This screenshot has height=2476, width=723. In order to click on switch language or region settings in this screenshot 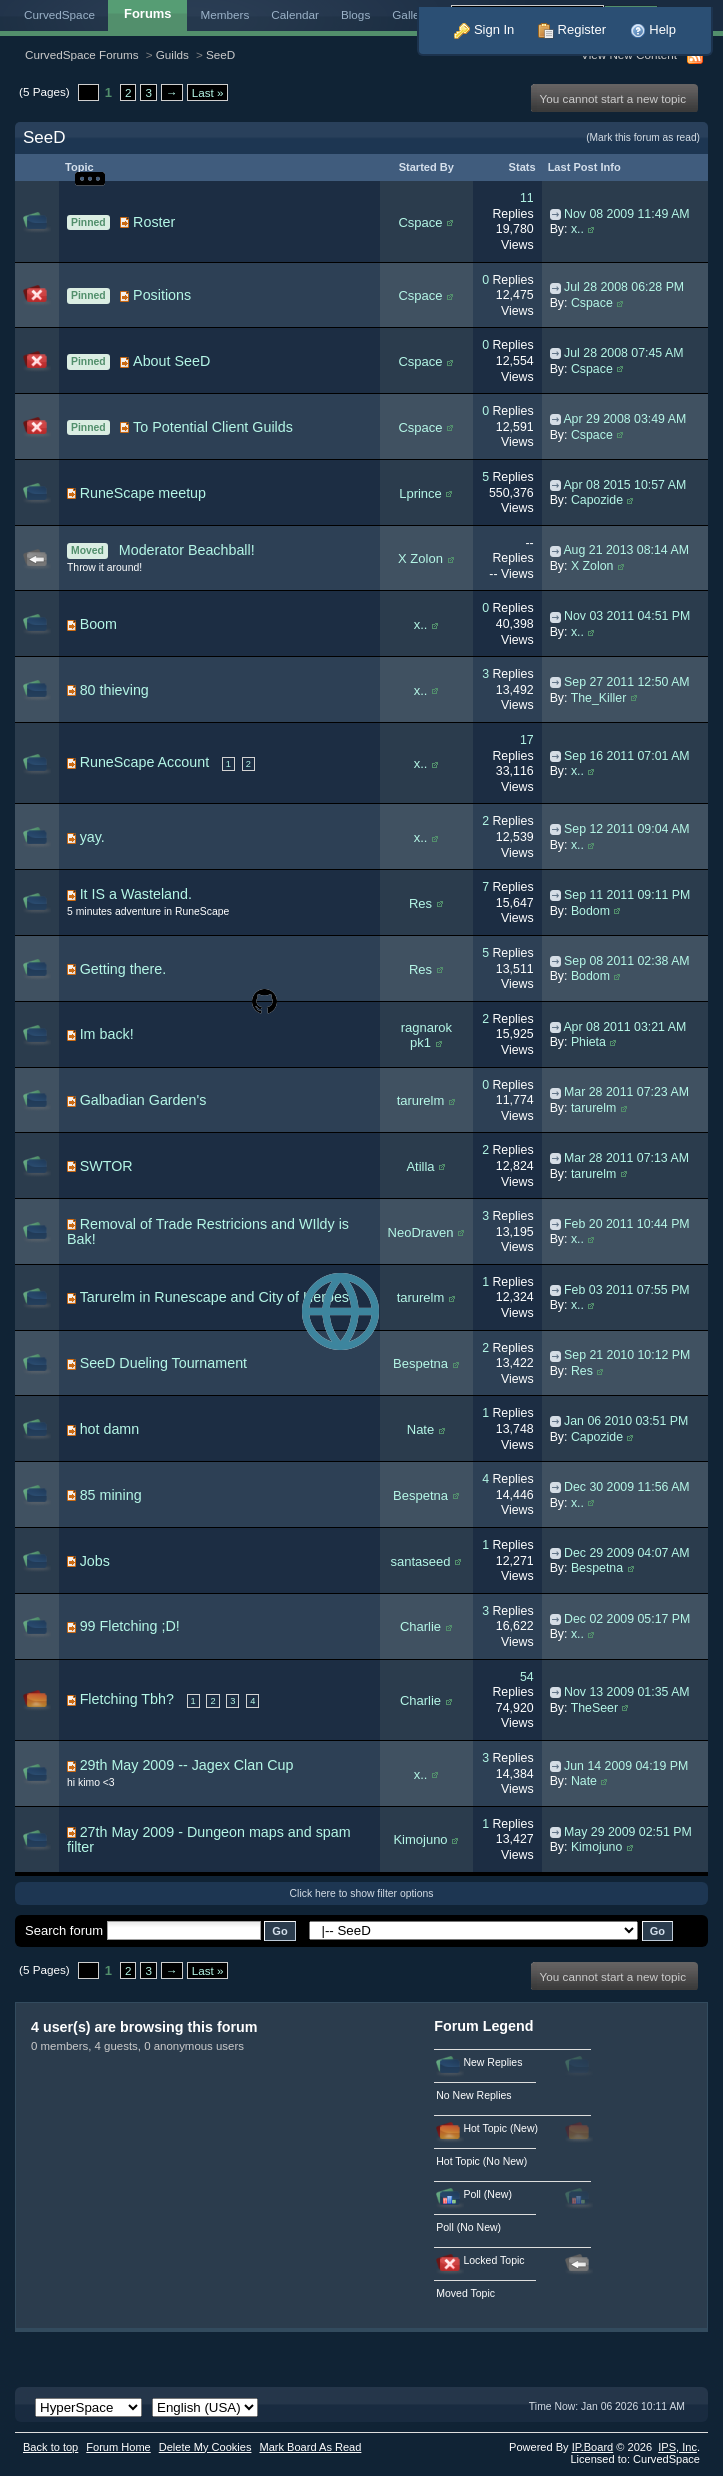, I will do `click(340, 1311)`.